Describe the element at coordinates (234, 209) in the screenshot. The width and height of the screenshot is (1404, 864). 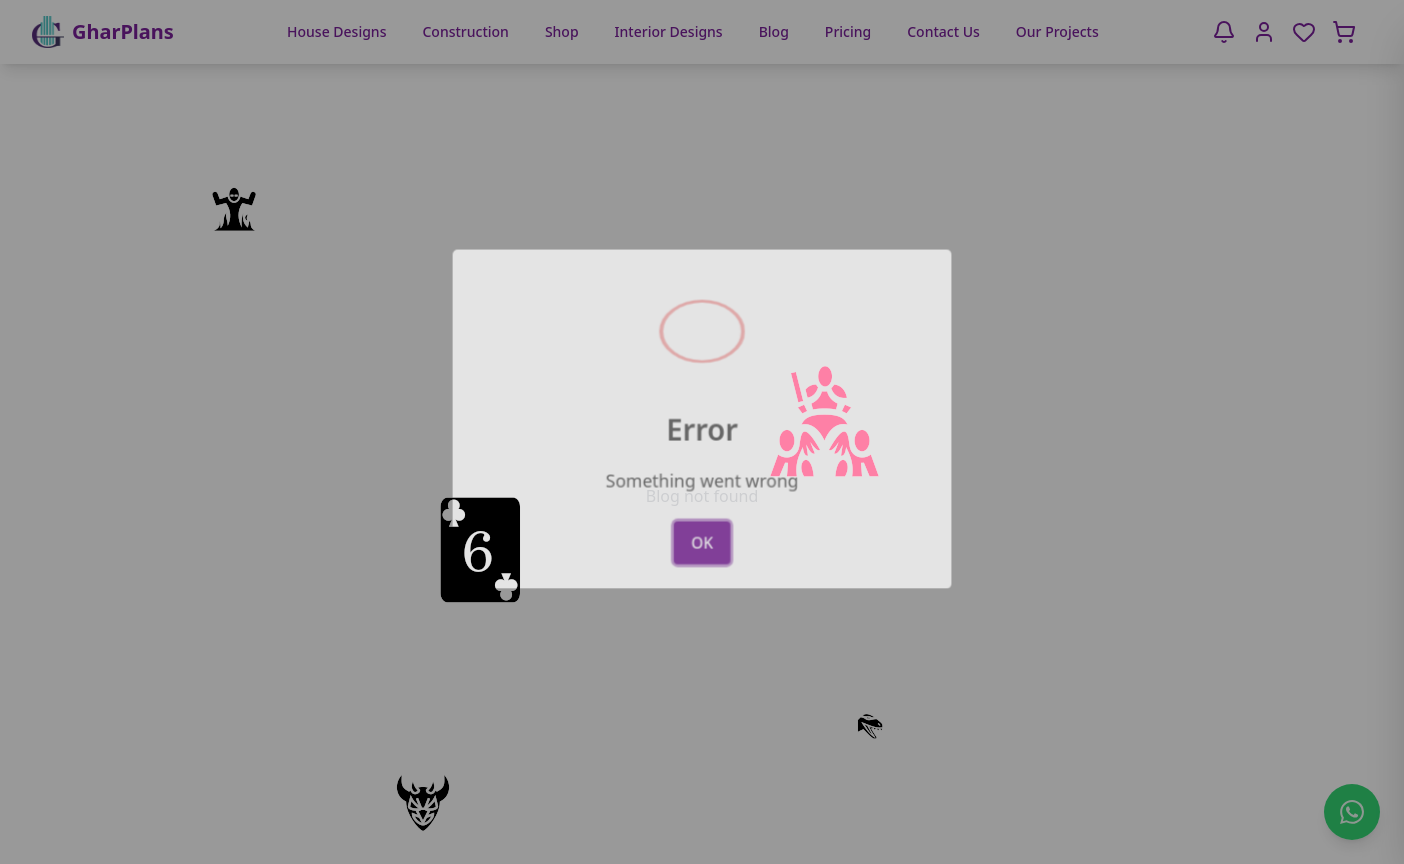
I see `summon or activate ifrit character` at that location.